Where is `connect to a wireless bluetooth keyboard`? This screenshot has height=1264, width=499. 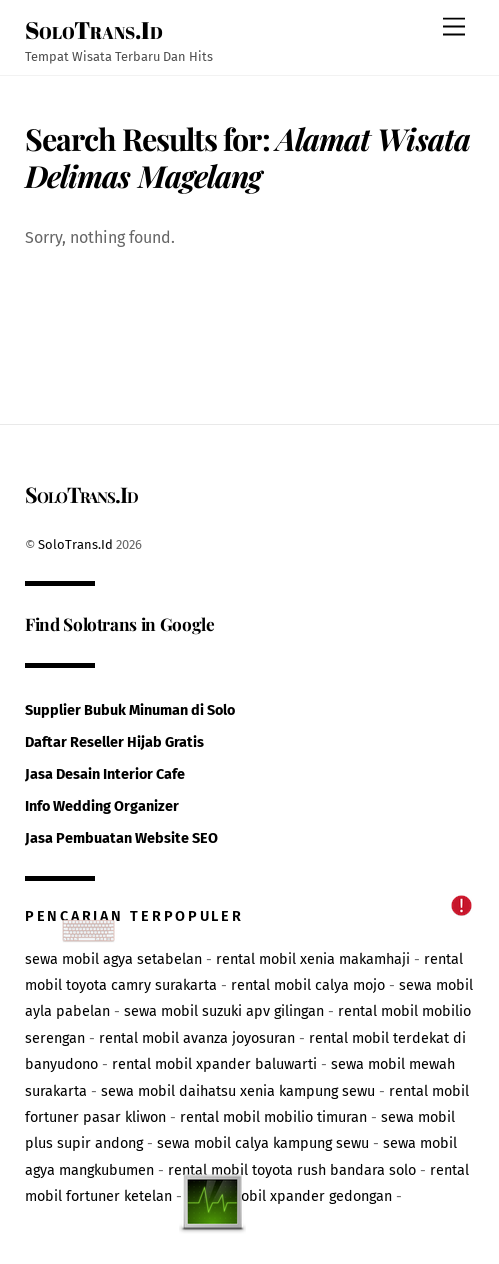 connect to a wireless bluetooth keyboard is located at coordinates (88, 930).